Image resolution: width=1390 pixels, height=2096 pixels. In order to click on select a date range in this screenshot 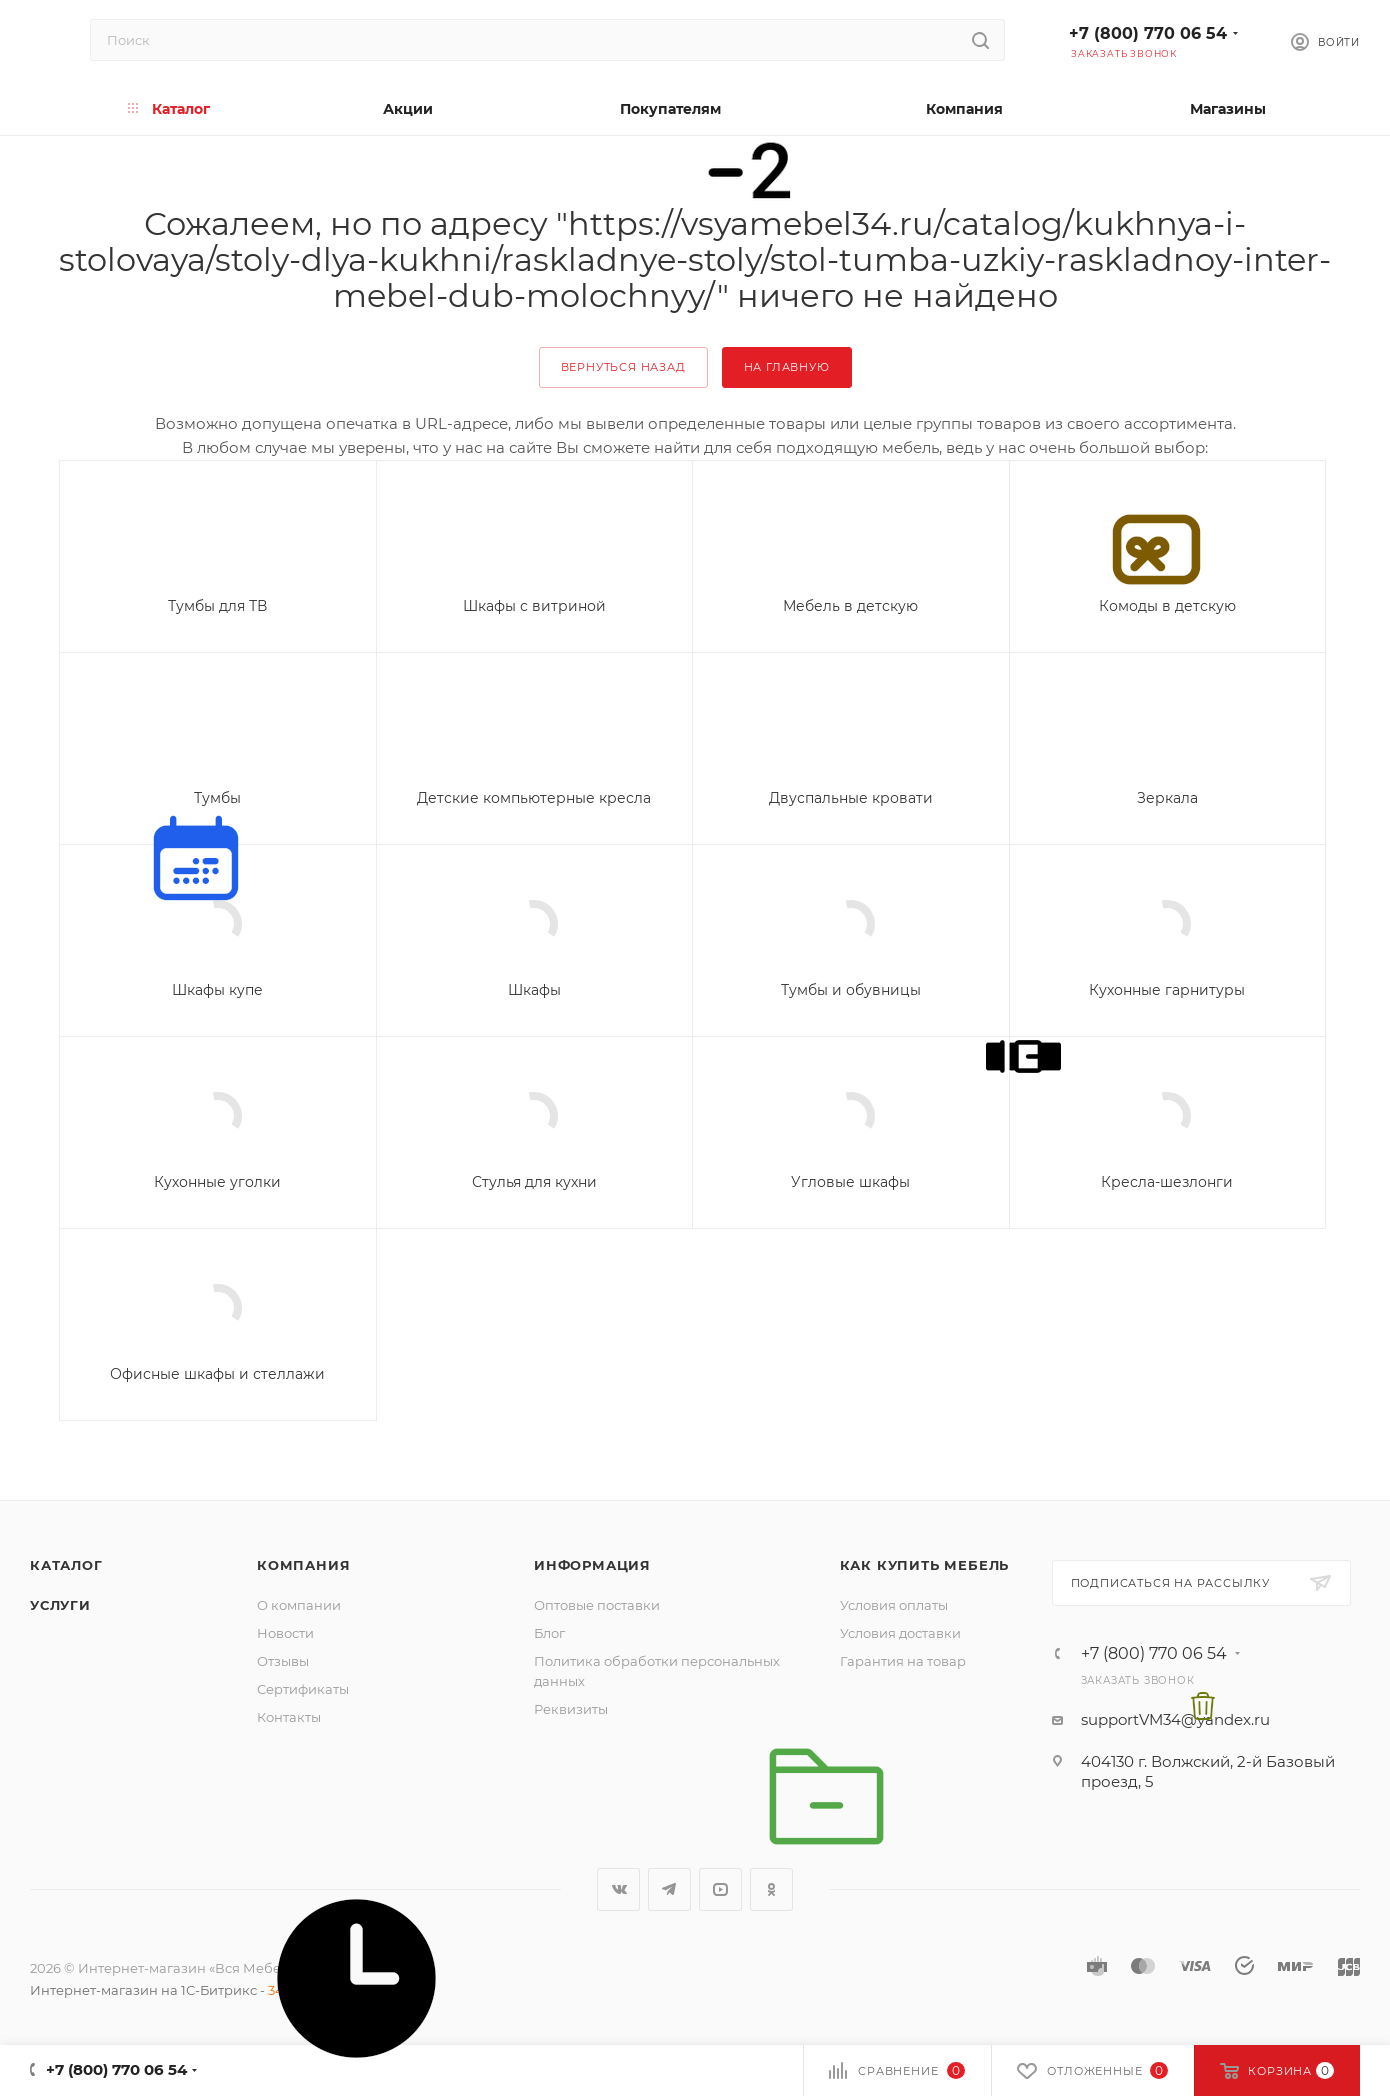, I will do `click(196, 858)`.